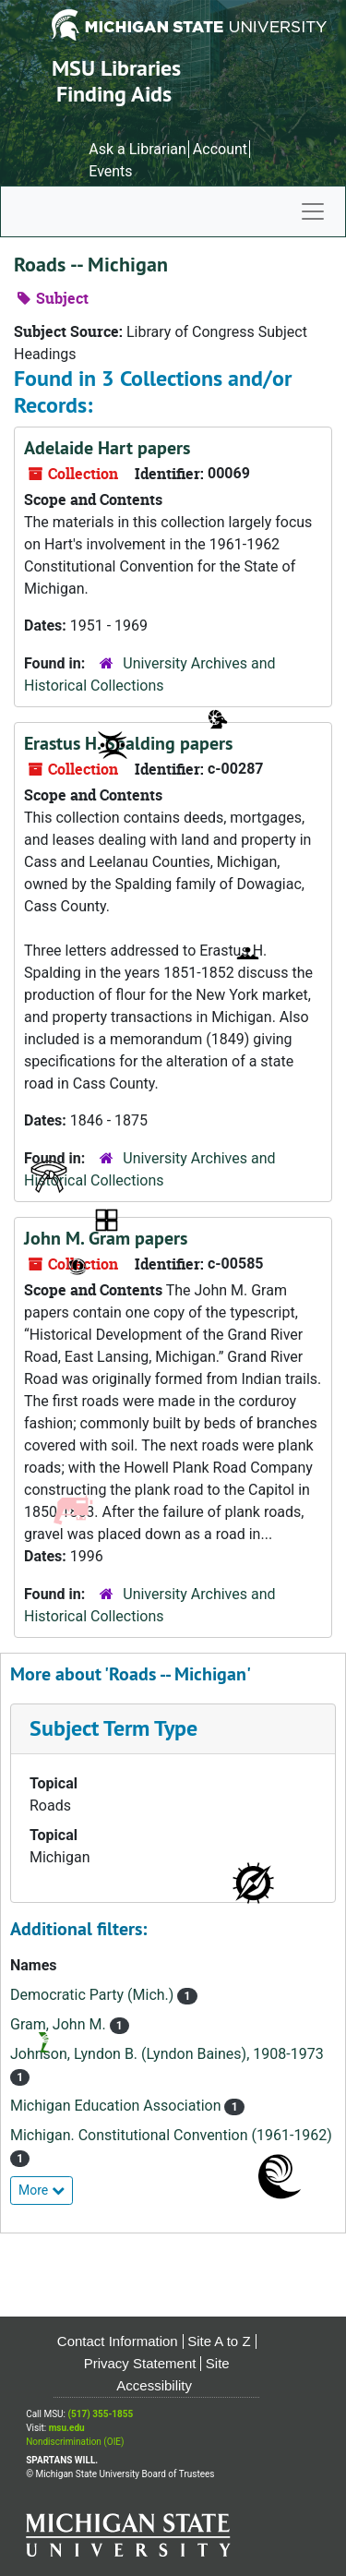 This screenshot has height=2576, width=346. What do you see at coordinates (106, 1220) in the screenshot?
I see `place a brick or building block` at bounding box center [106, 1220].